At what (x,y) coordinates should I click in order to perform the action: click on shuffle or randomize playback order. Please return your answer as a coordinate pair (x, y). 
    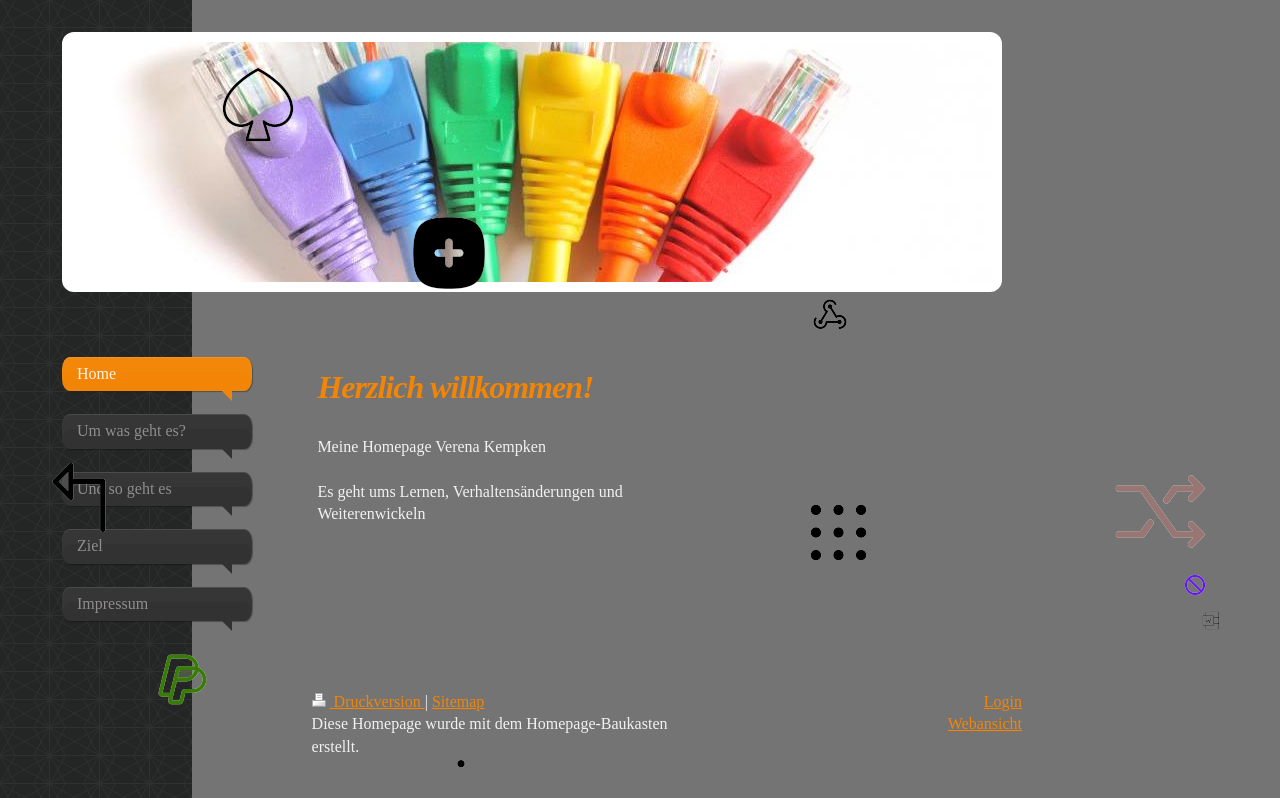
    Looking at the image, I should click on (1158, 511).